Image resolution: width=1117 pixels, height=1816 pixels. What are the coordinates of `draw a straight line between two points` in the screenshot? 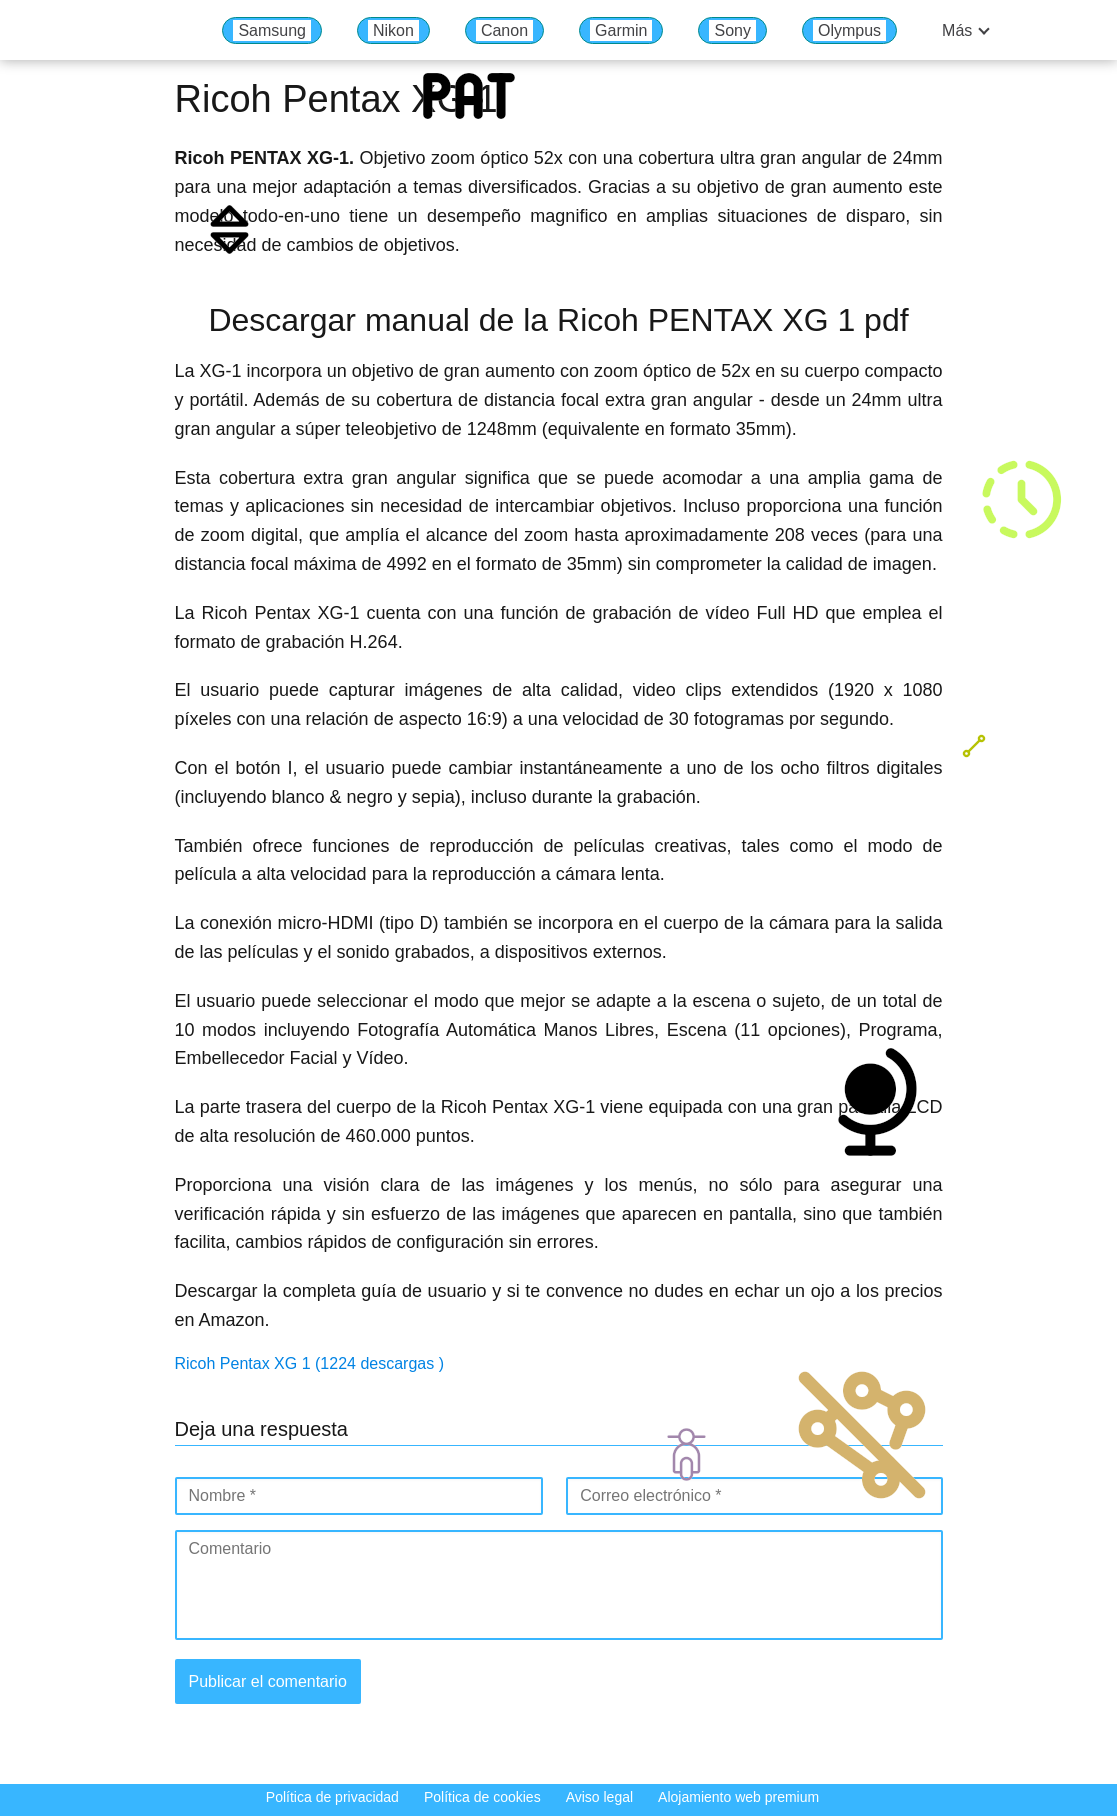 It's located at (974, 746).